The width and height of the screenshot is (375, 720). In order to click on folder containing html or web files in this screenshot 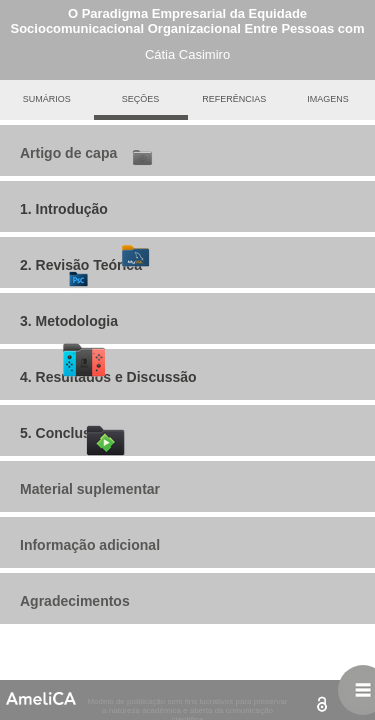, I will do `click(142, 157)`.